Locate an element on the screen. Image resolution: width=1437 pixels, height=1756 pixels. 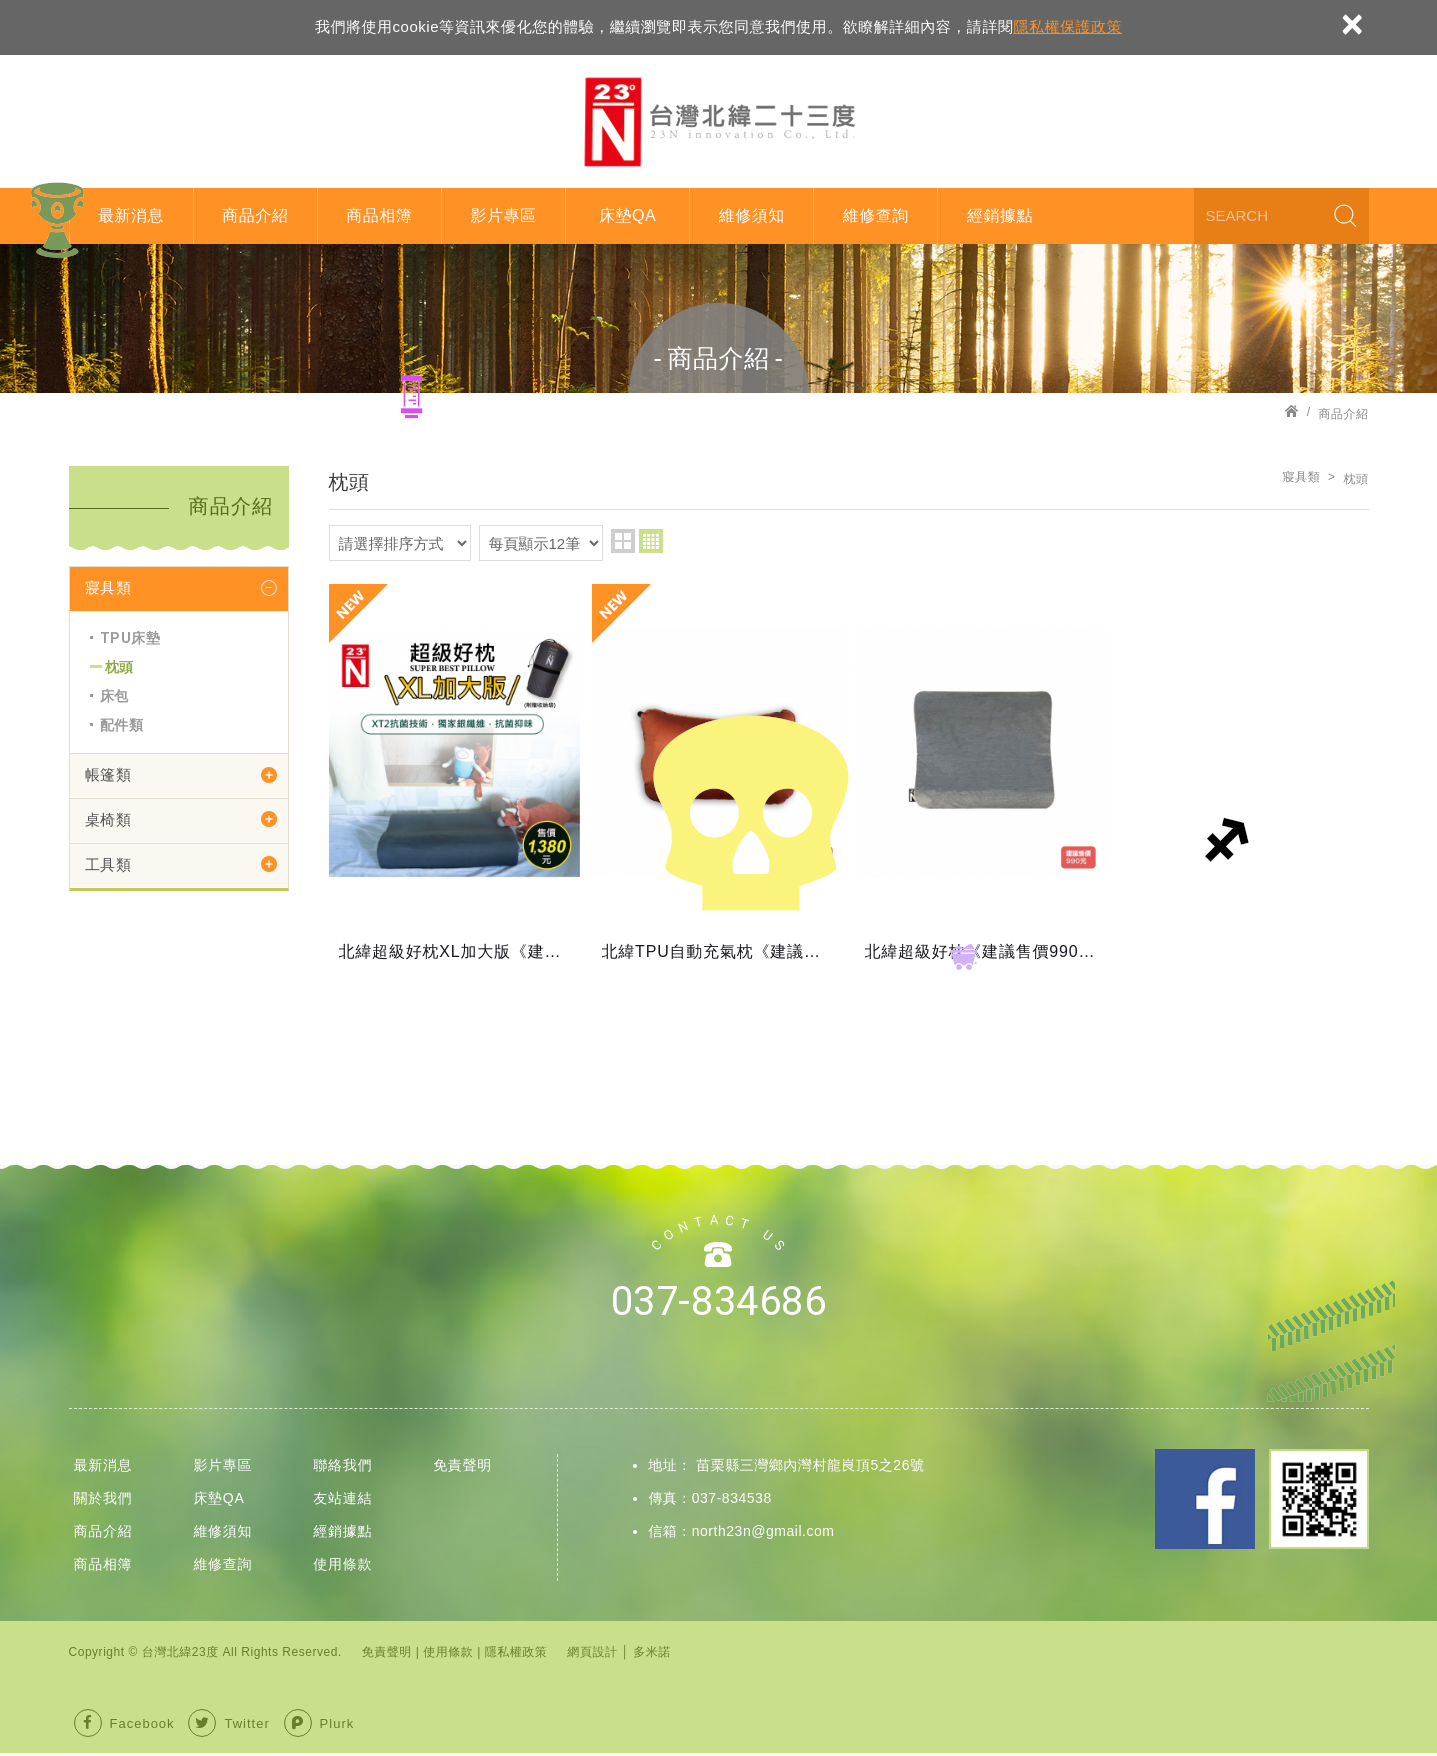
indicates player death or game over state is located at coordinates (751, 813).